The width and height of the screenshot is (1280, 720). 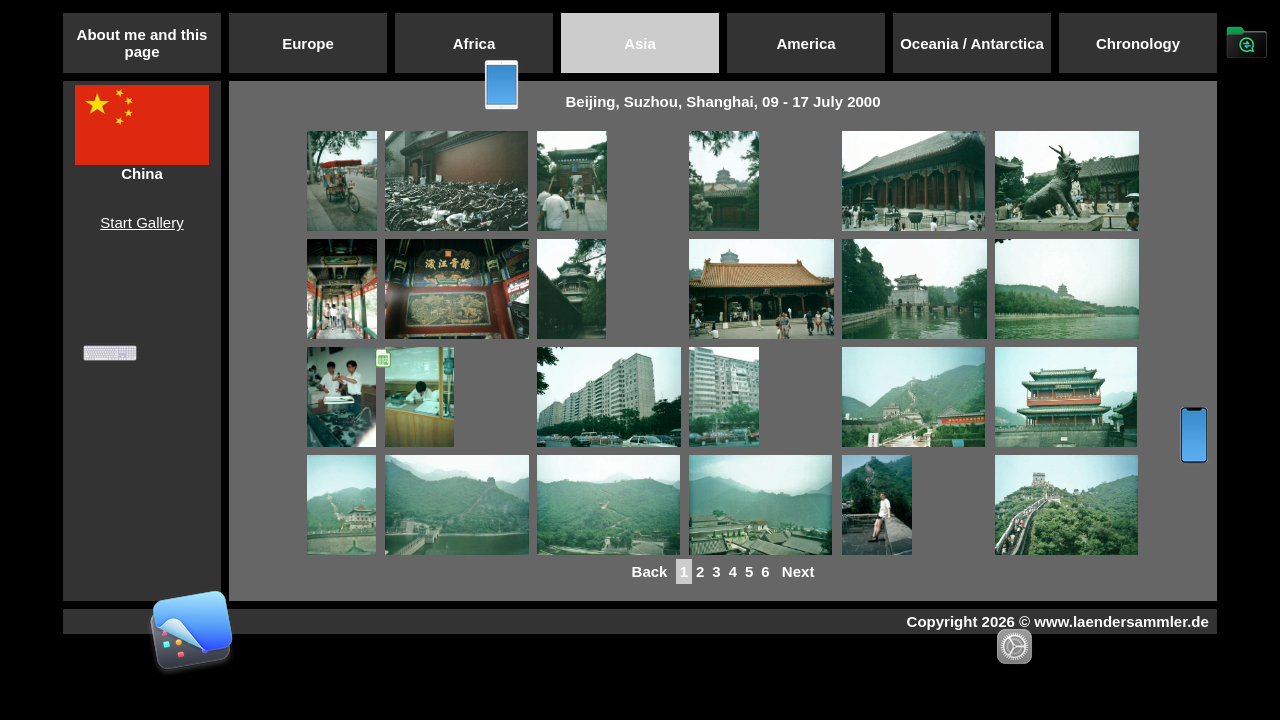 What do you see at coordinates (190, 631) in the screenshot?
I see `access screen capture or screenshot tool` at bounding box center [190, 631].